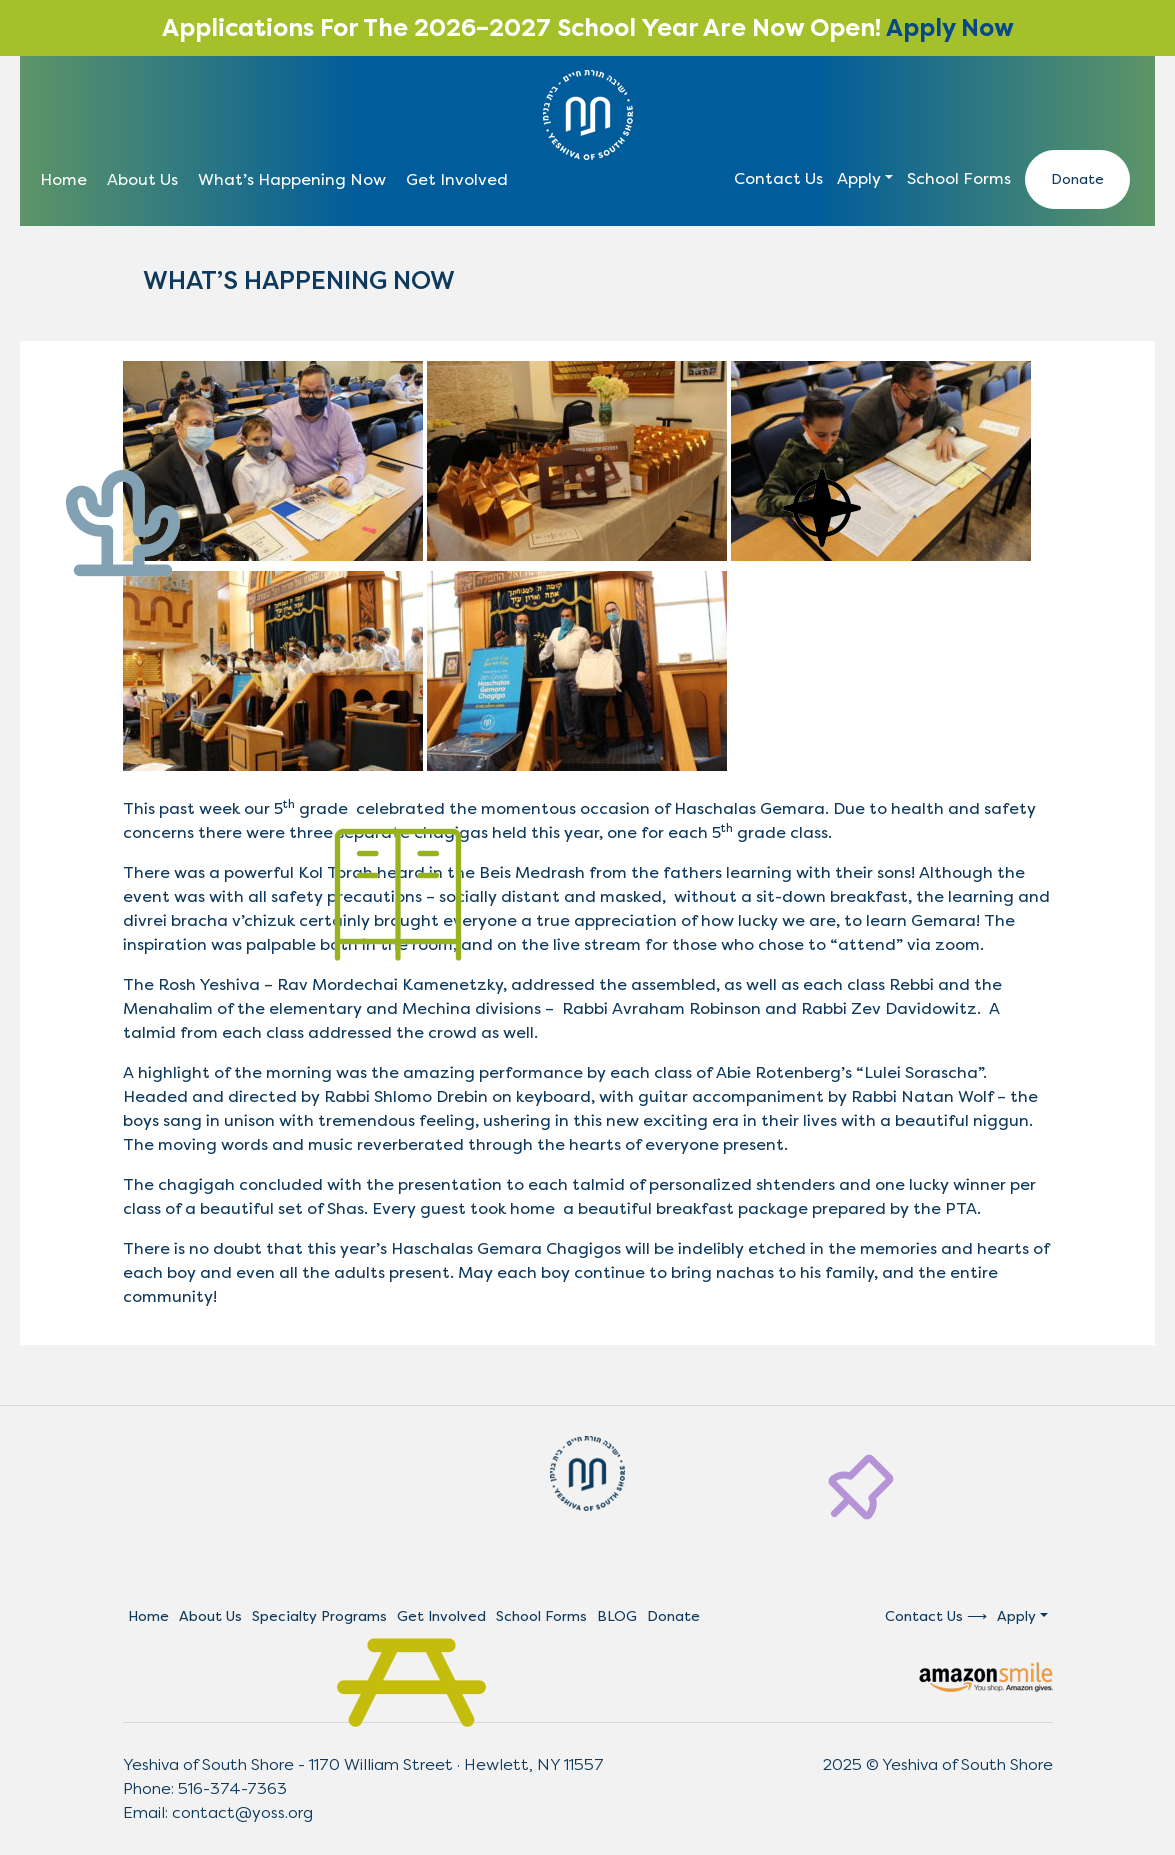 This screenshot has width=1175, height=1855. I want to click on pin an item to keep it visible, so click(858, 1489).